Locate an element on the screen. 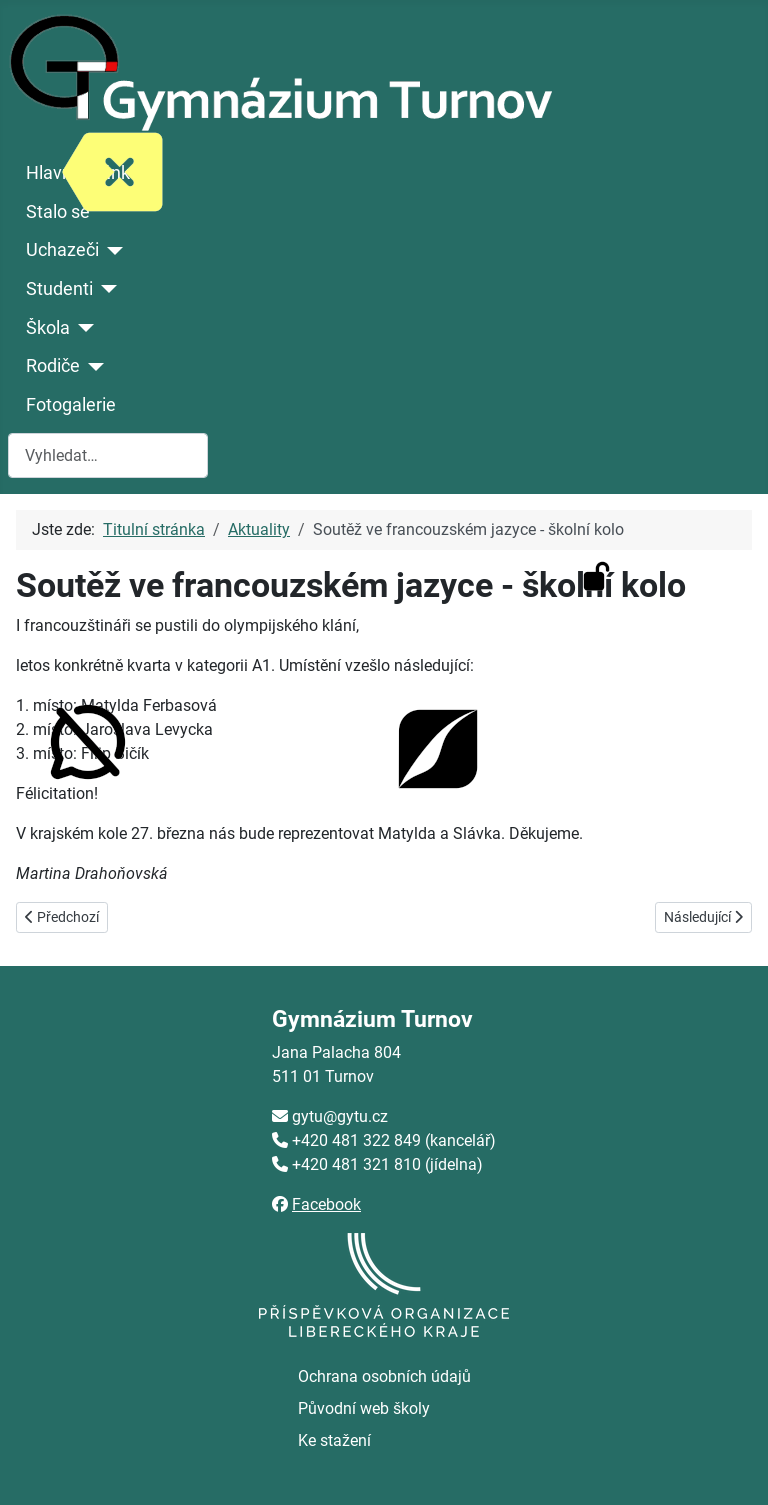 The width and height of the screenshot is (768, 1505). delete the previous character is located at coordinates (116, 172).